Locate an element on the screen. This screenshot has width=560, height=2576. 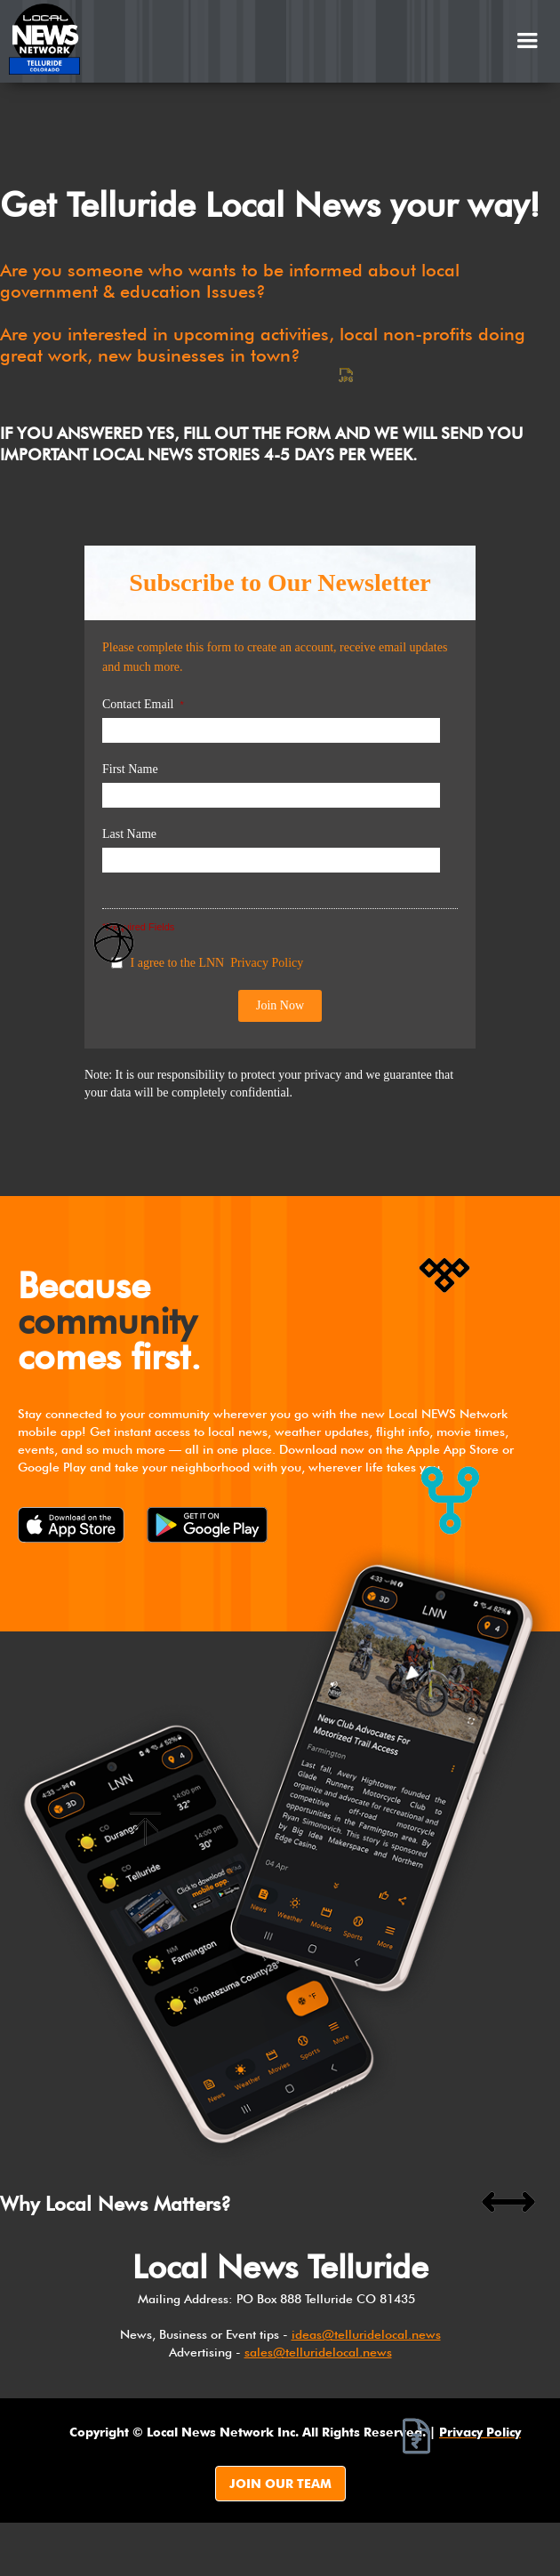
open tidal music streaming app is located at coordinates (444, 1274).